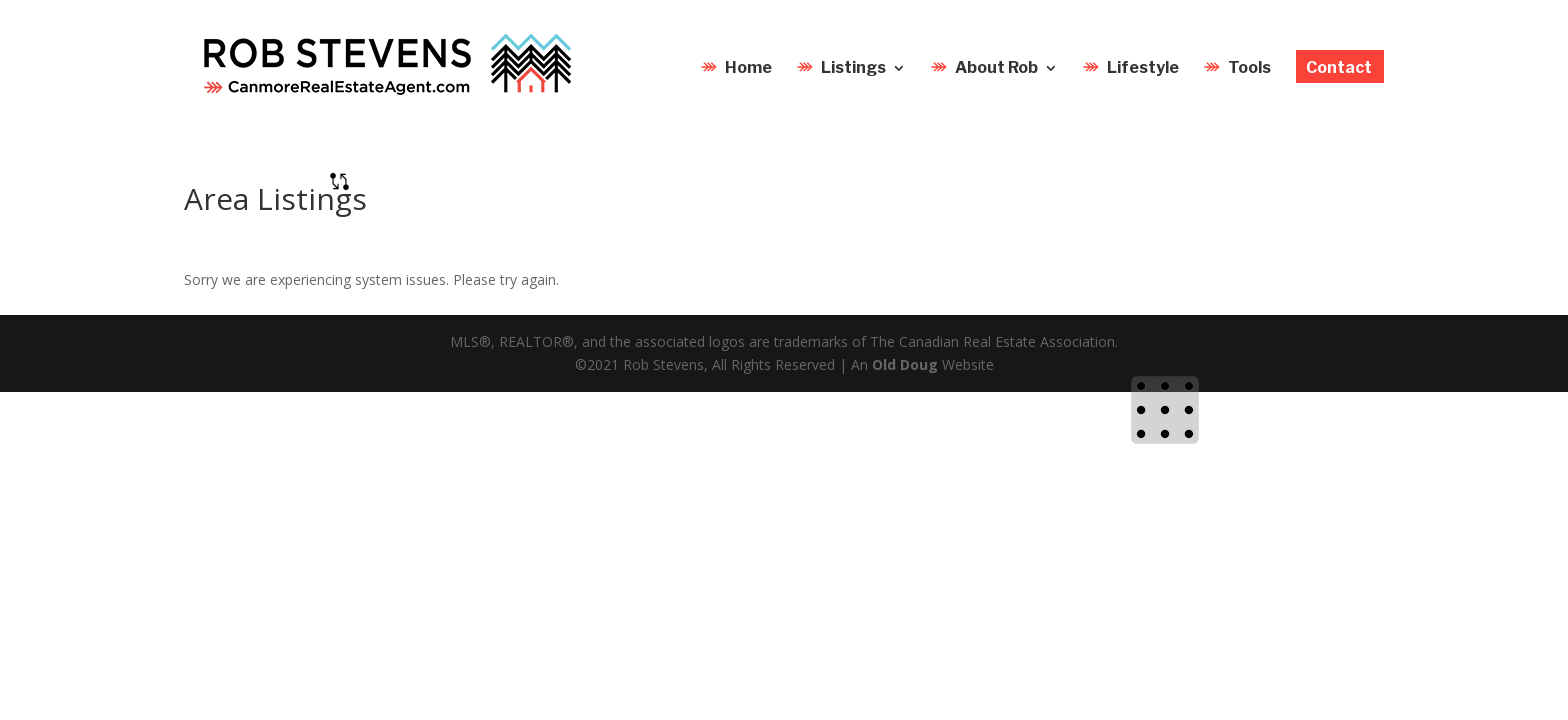 The width and height of the screenshot is (1568, 720). I want to click on view code differences between branches, so click(339, 181).